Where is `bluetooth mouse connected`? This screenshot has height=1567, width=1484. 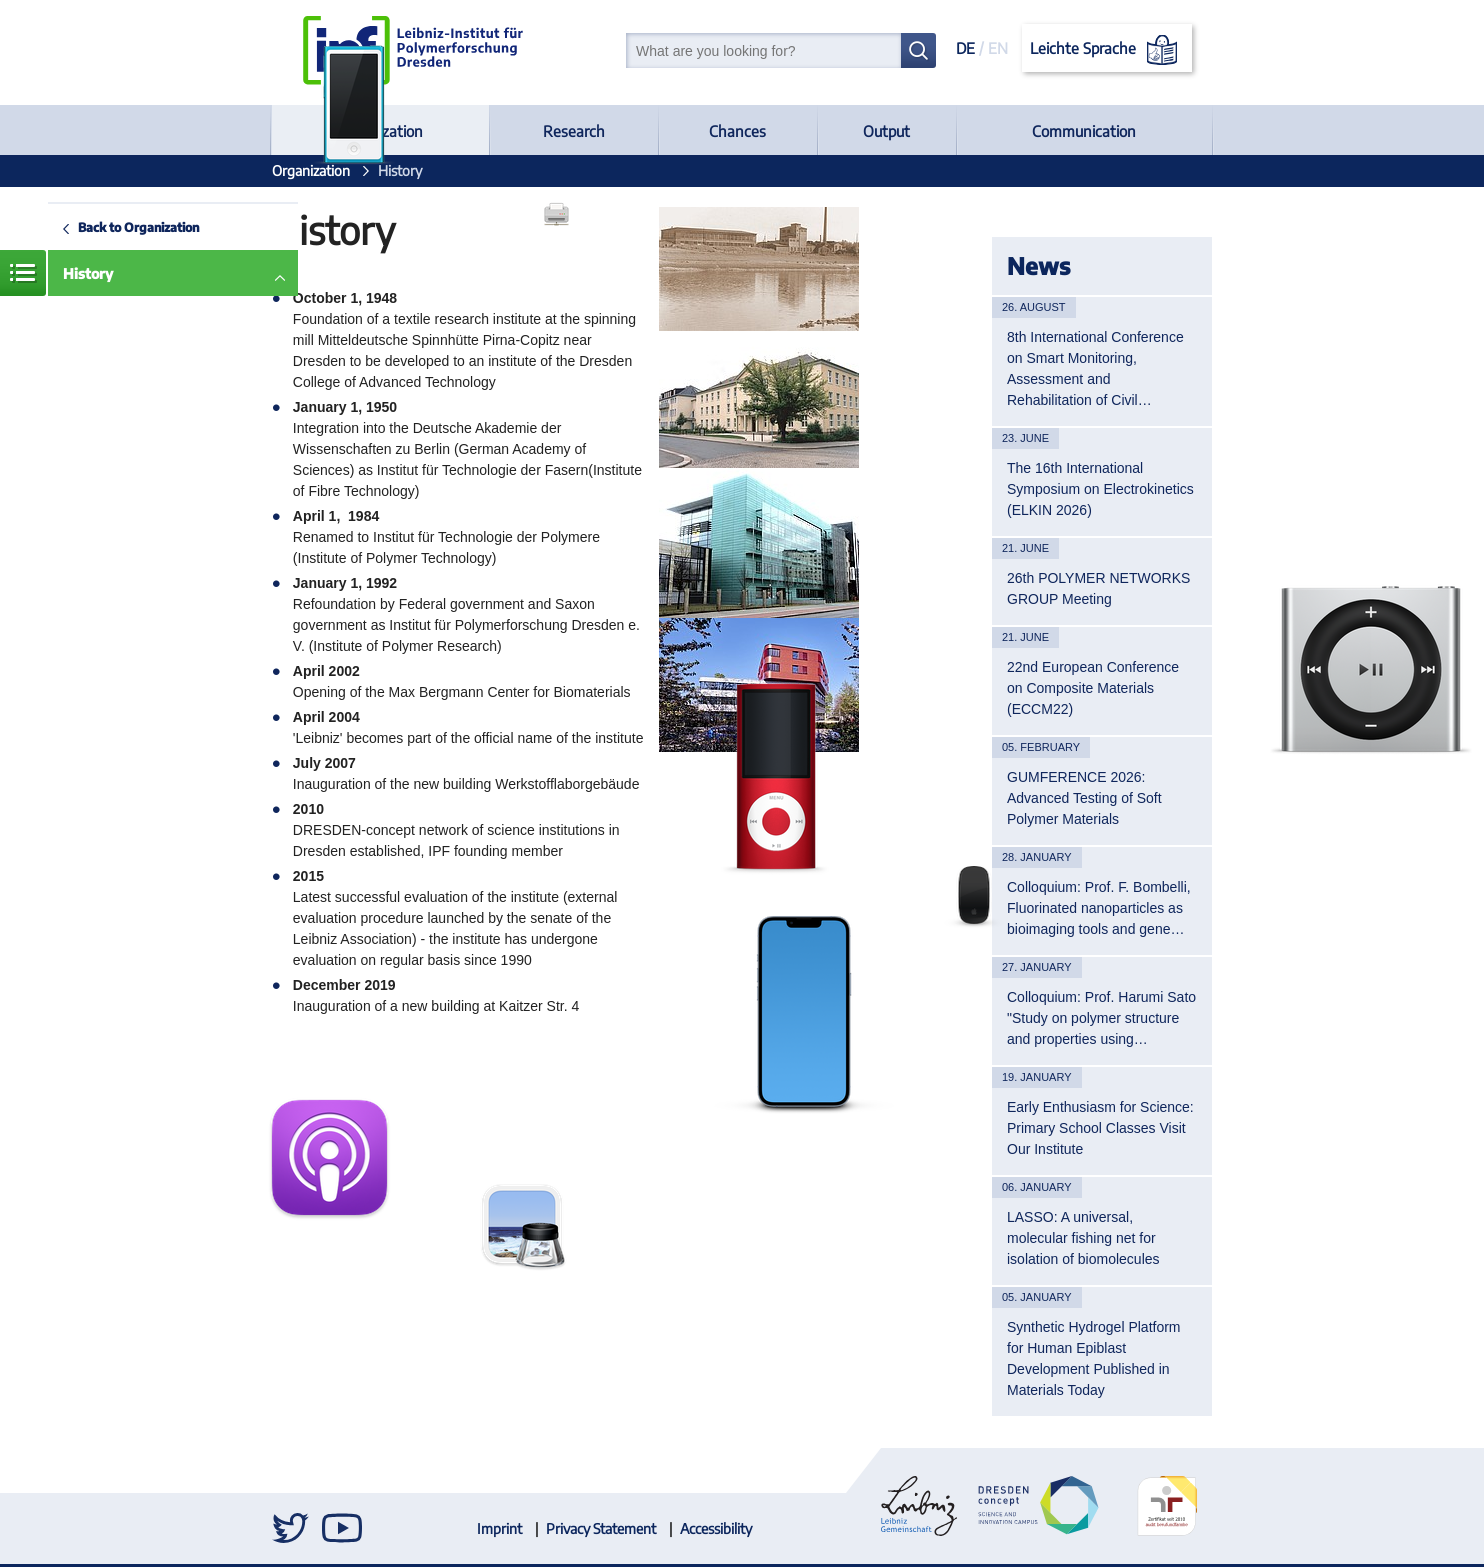
bluetooth mouse connected is located at coordinates (974, 897).